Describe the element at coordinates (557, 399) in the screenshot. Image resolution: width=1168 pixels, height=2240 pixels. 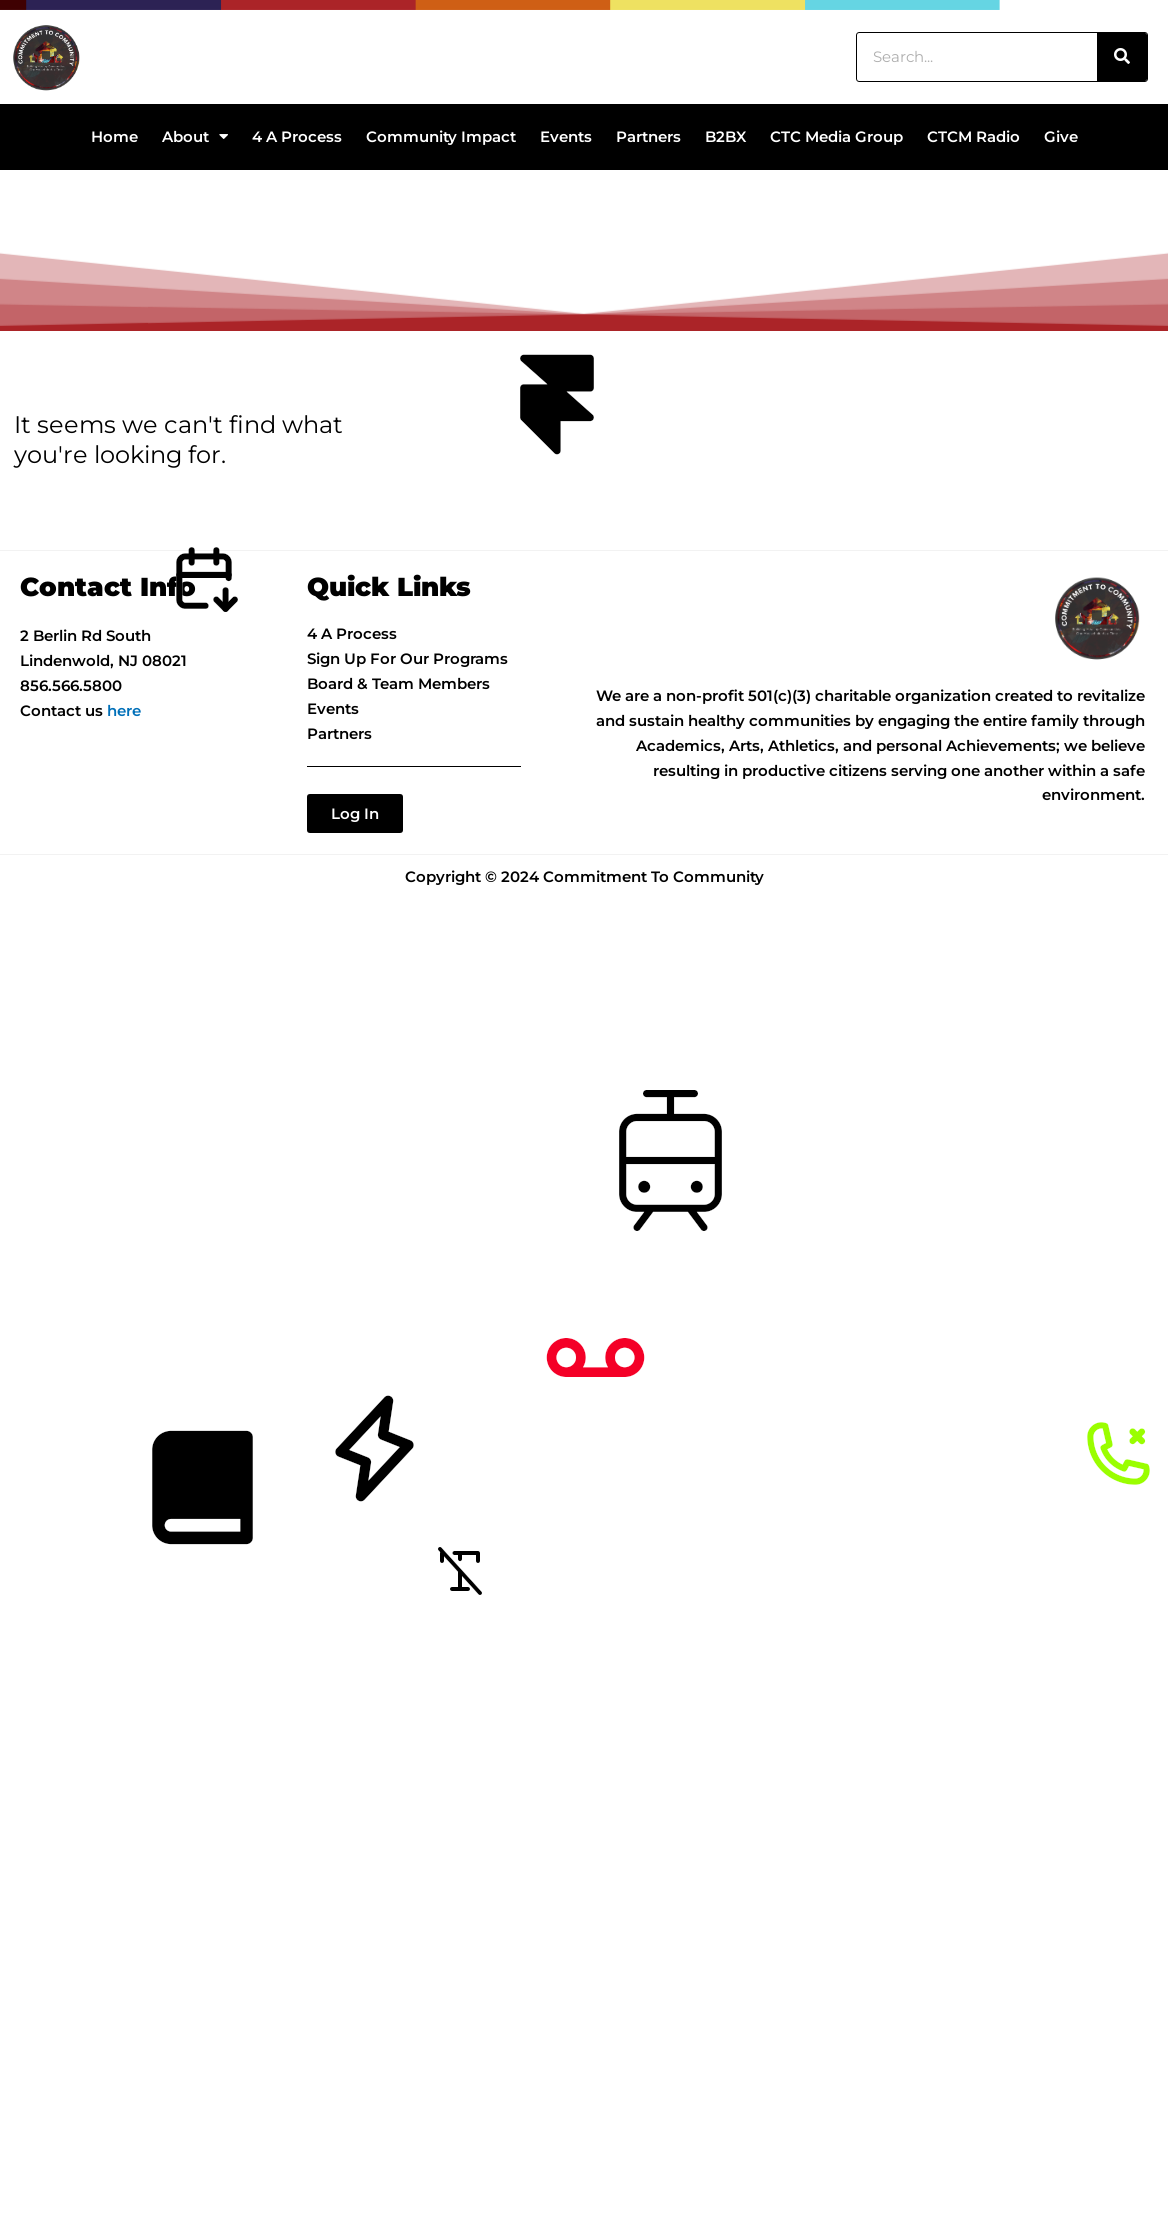
I see `open framer app` at that location.